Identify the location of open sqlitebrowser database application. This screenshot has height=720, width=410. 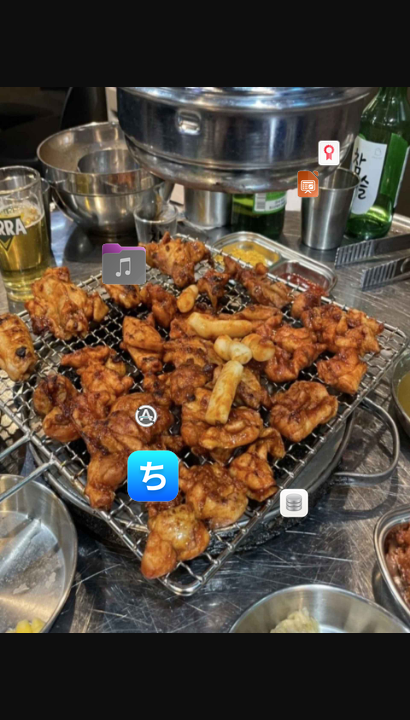
(294, 503).